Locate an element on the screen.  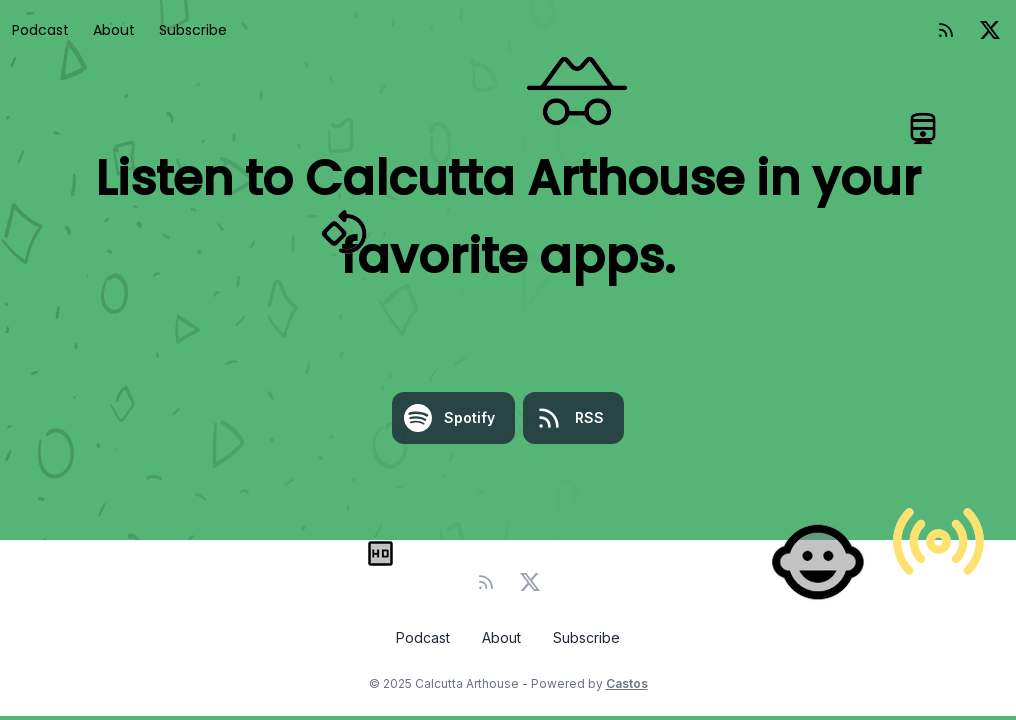
get railway or train directions is located at coordinates (923, 130).